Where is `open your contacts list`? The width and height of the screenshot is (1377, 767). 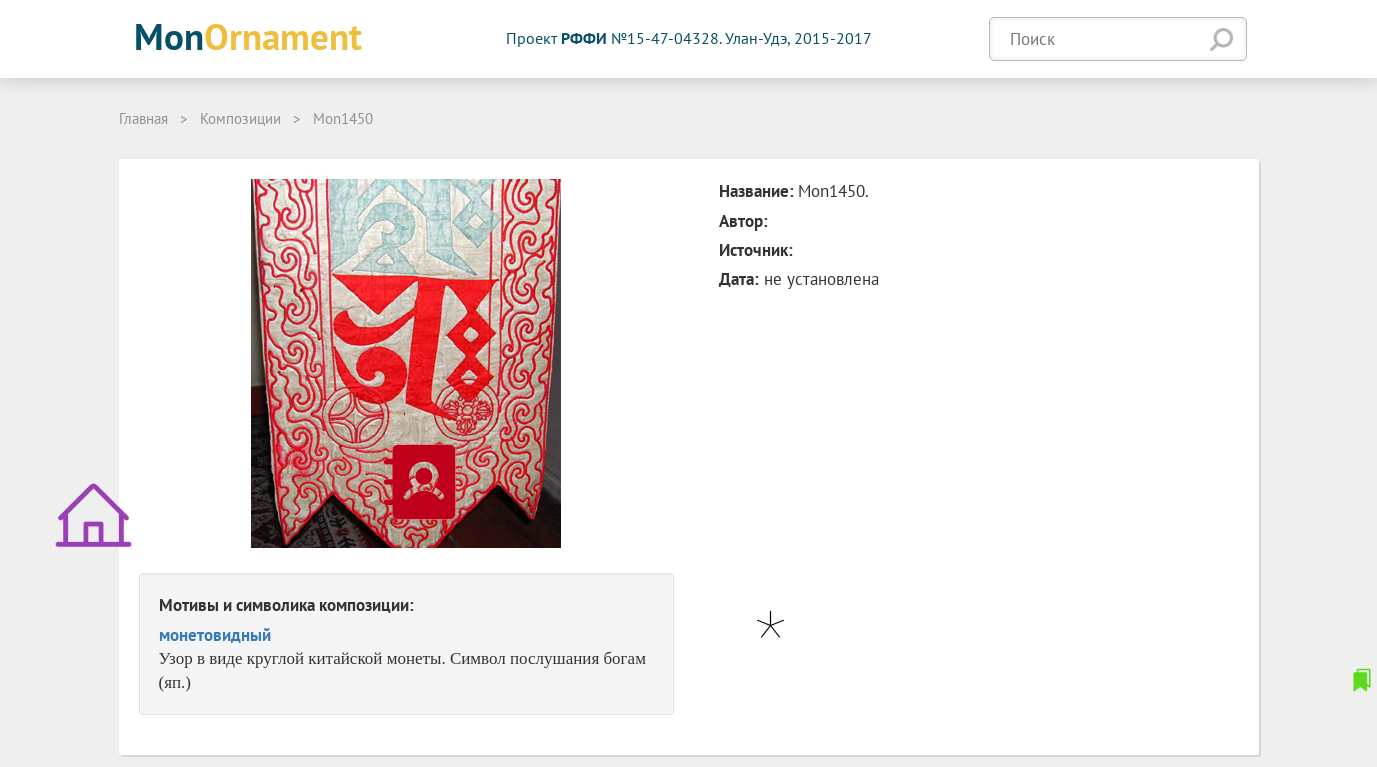 open your contacts list is located at coordinates (421, 482).